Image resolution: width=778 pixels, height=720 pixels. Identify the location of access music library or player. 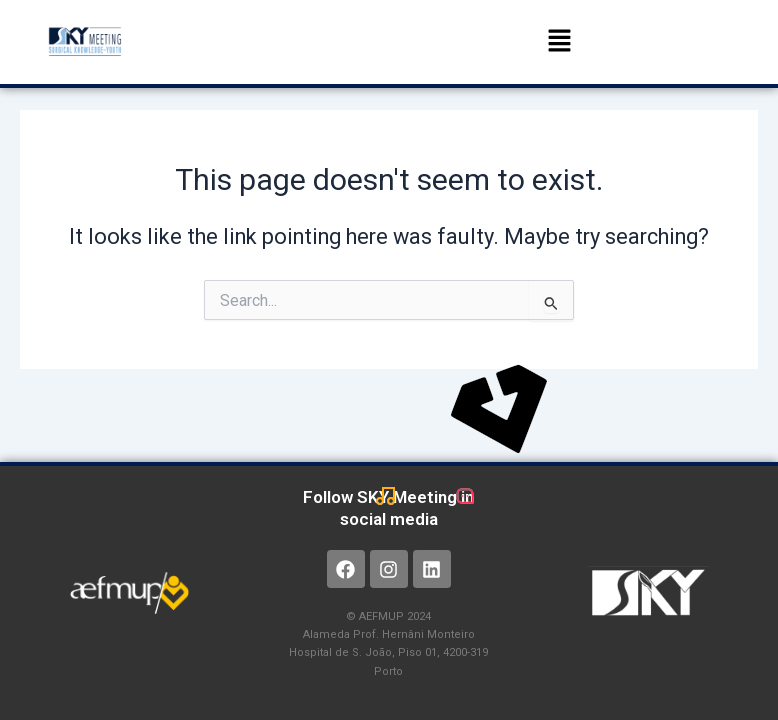
(387, 496).